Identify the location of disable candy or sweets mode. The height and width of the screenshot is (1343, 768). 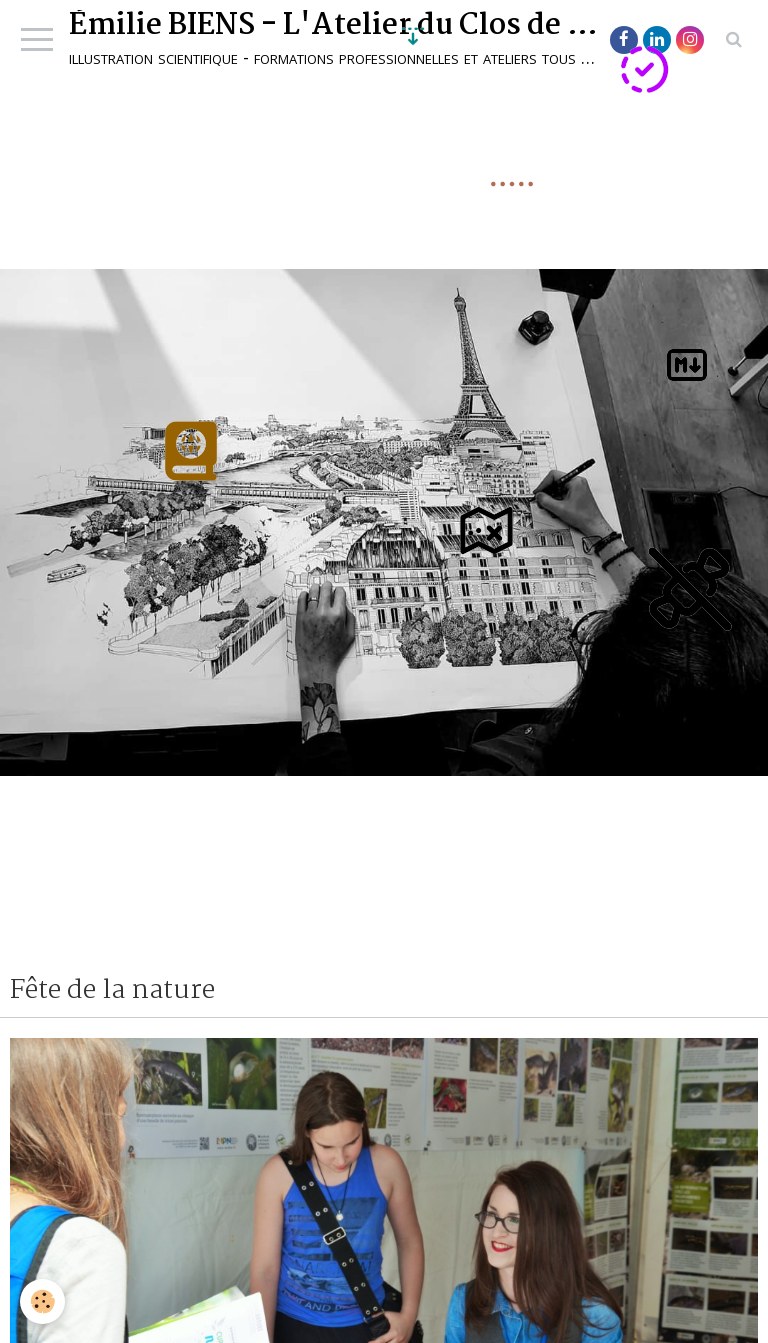
(690, 589).